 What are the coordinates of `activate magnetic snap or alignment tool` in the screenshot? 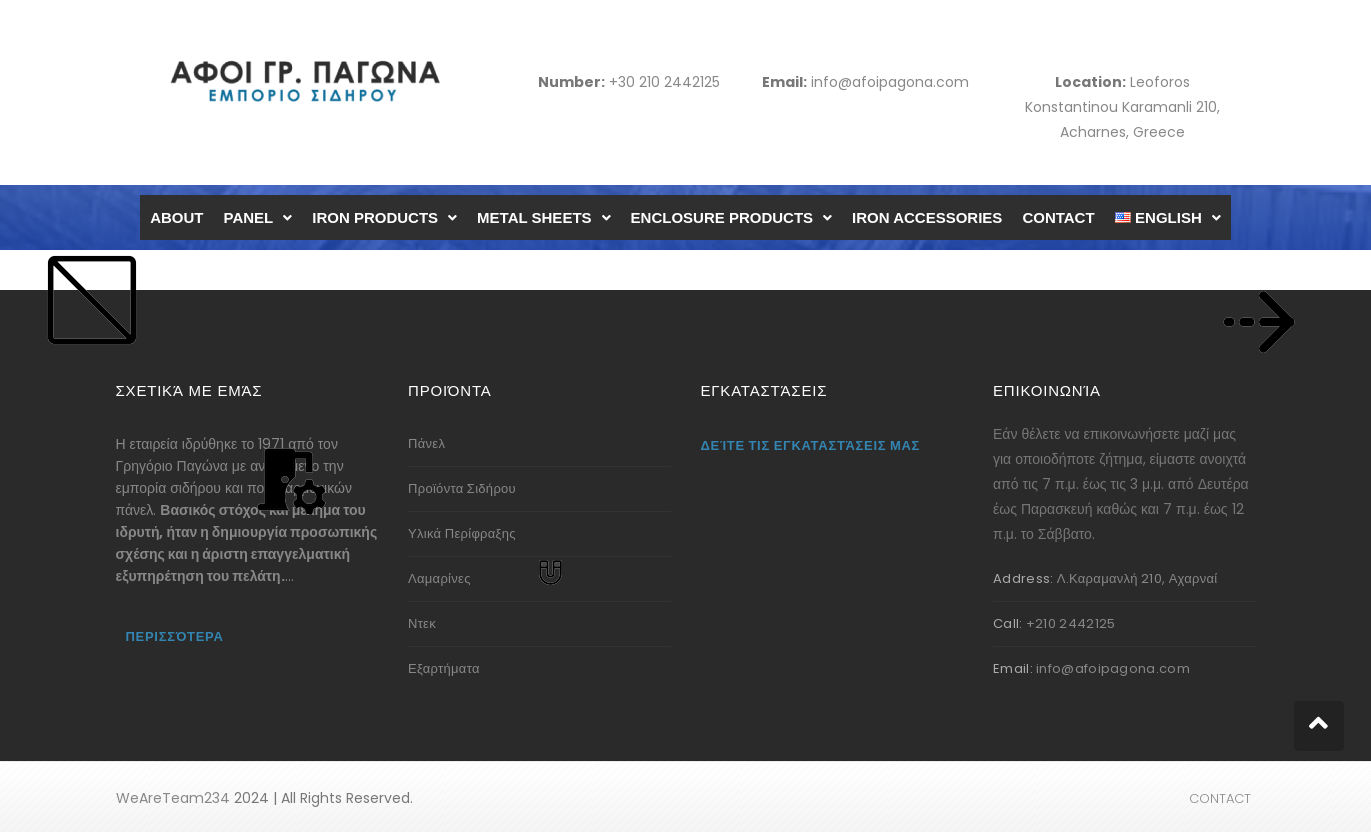 It's located at (550, 571).